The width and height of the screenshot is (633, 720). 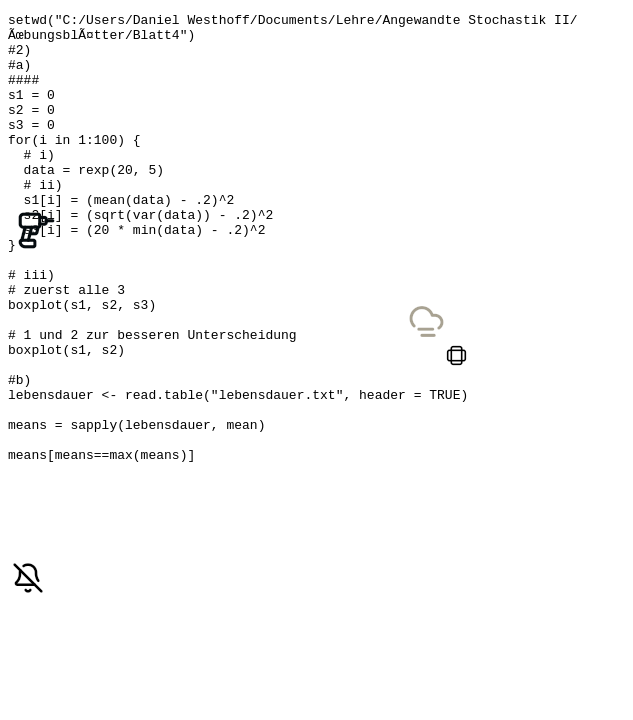 I want to click on indicates foggy weather conditions, so click(x=426, y=321).